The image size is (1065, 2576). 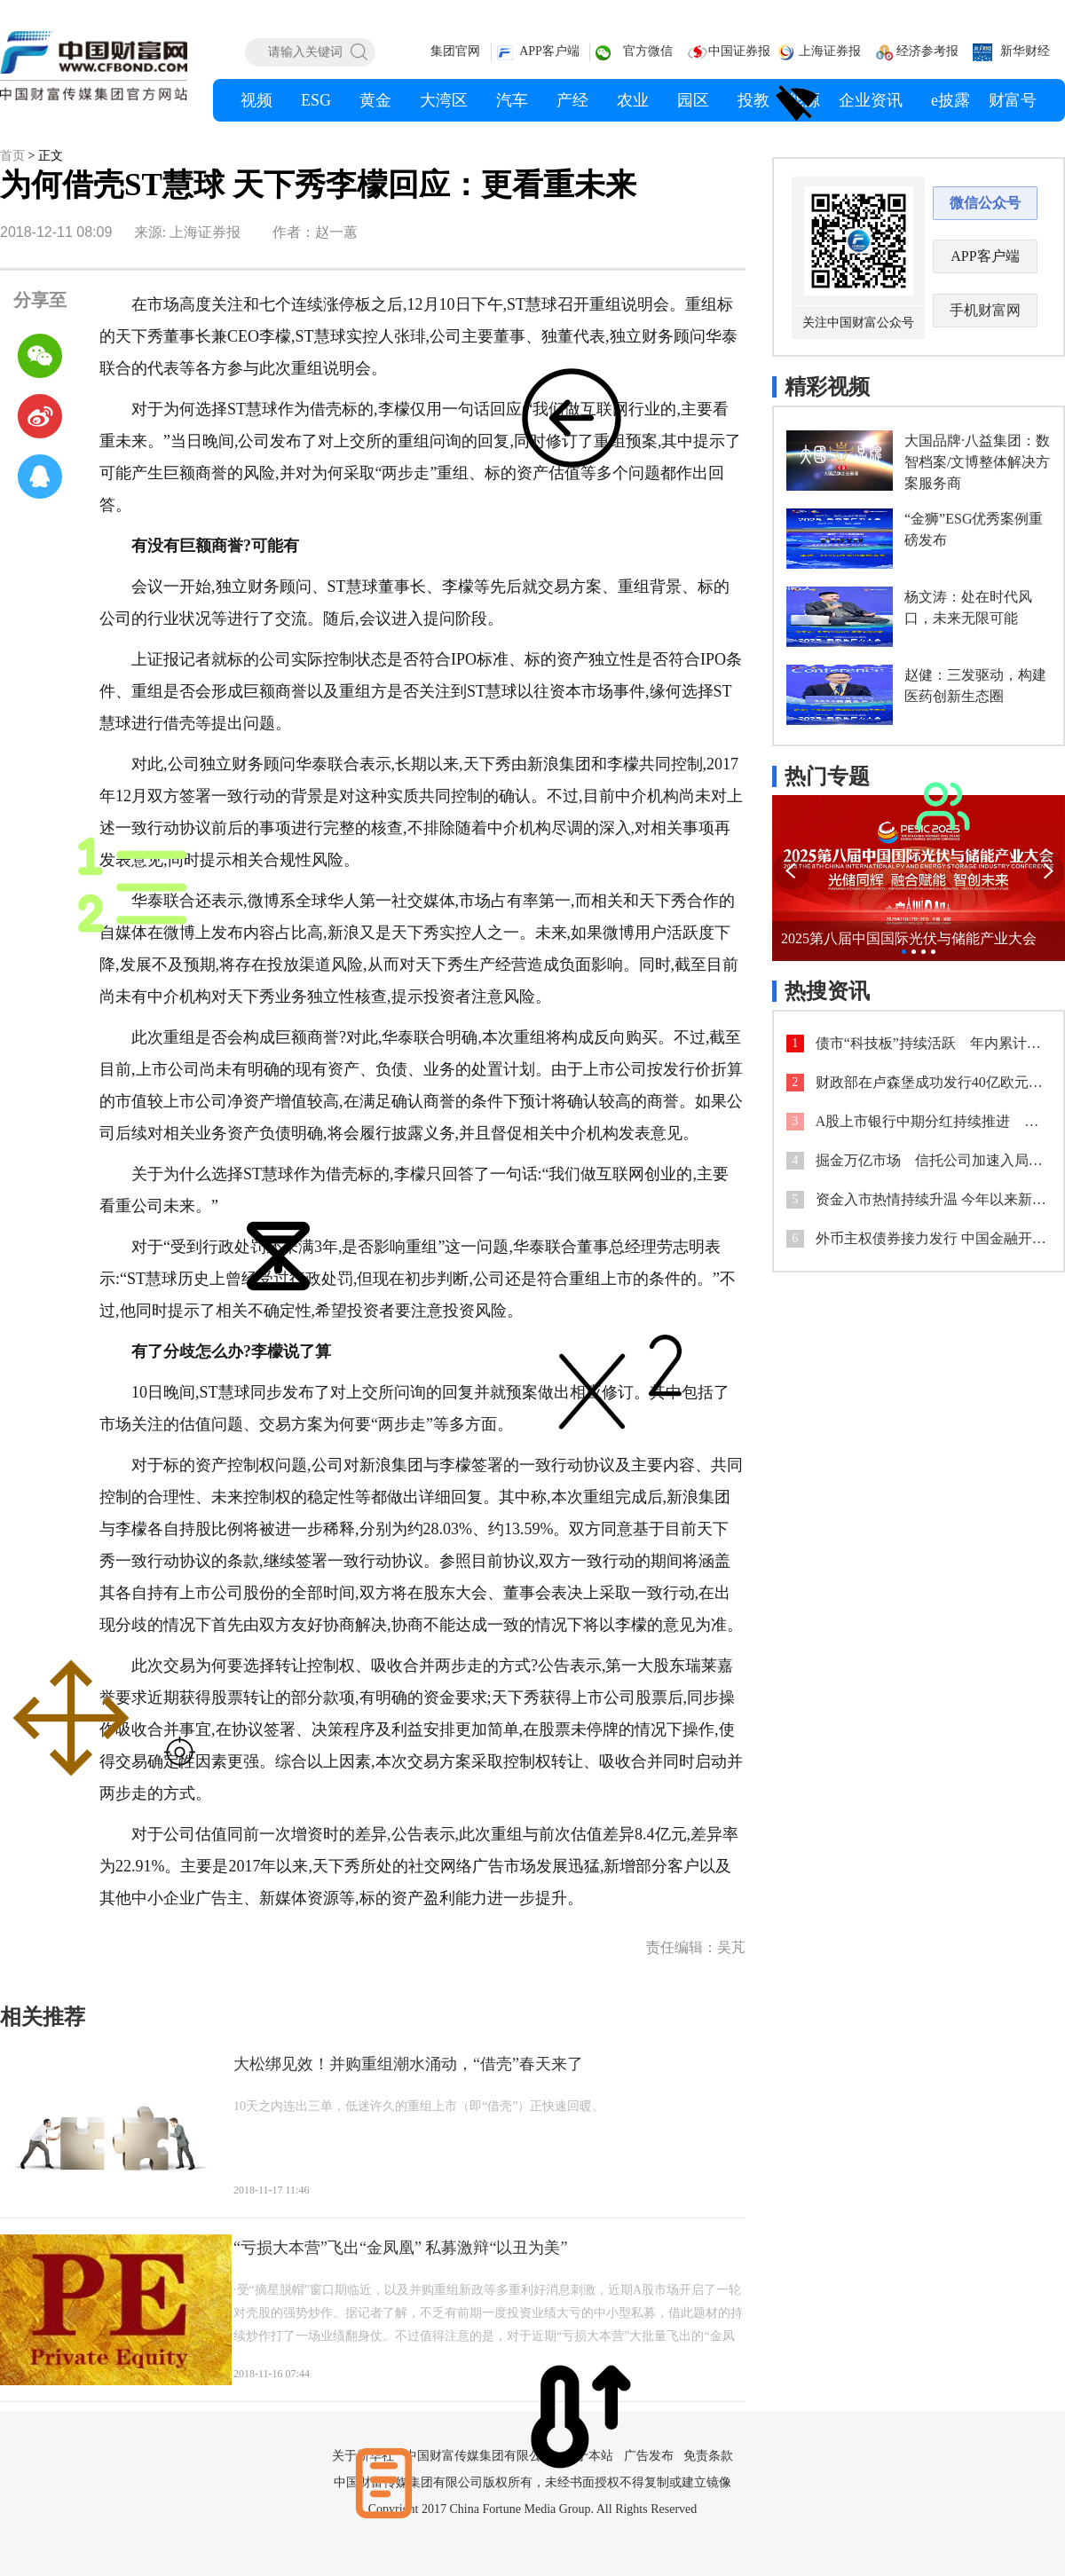 I want to click on move or reposition an element, so click(x=71, y=1718).